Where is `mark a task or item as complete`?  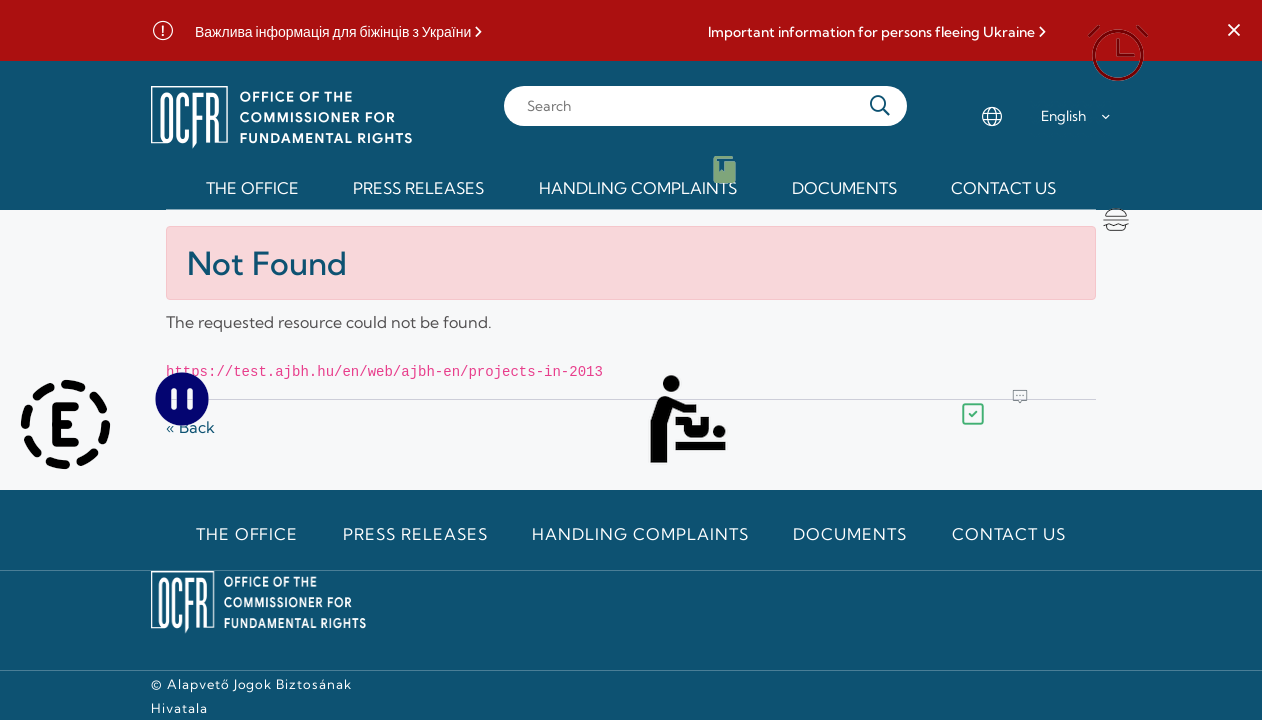
mark a task or item as complete is located at coordinates (973, 414).